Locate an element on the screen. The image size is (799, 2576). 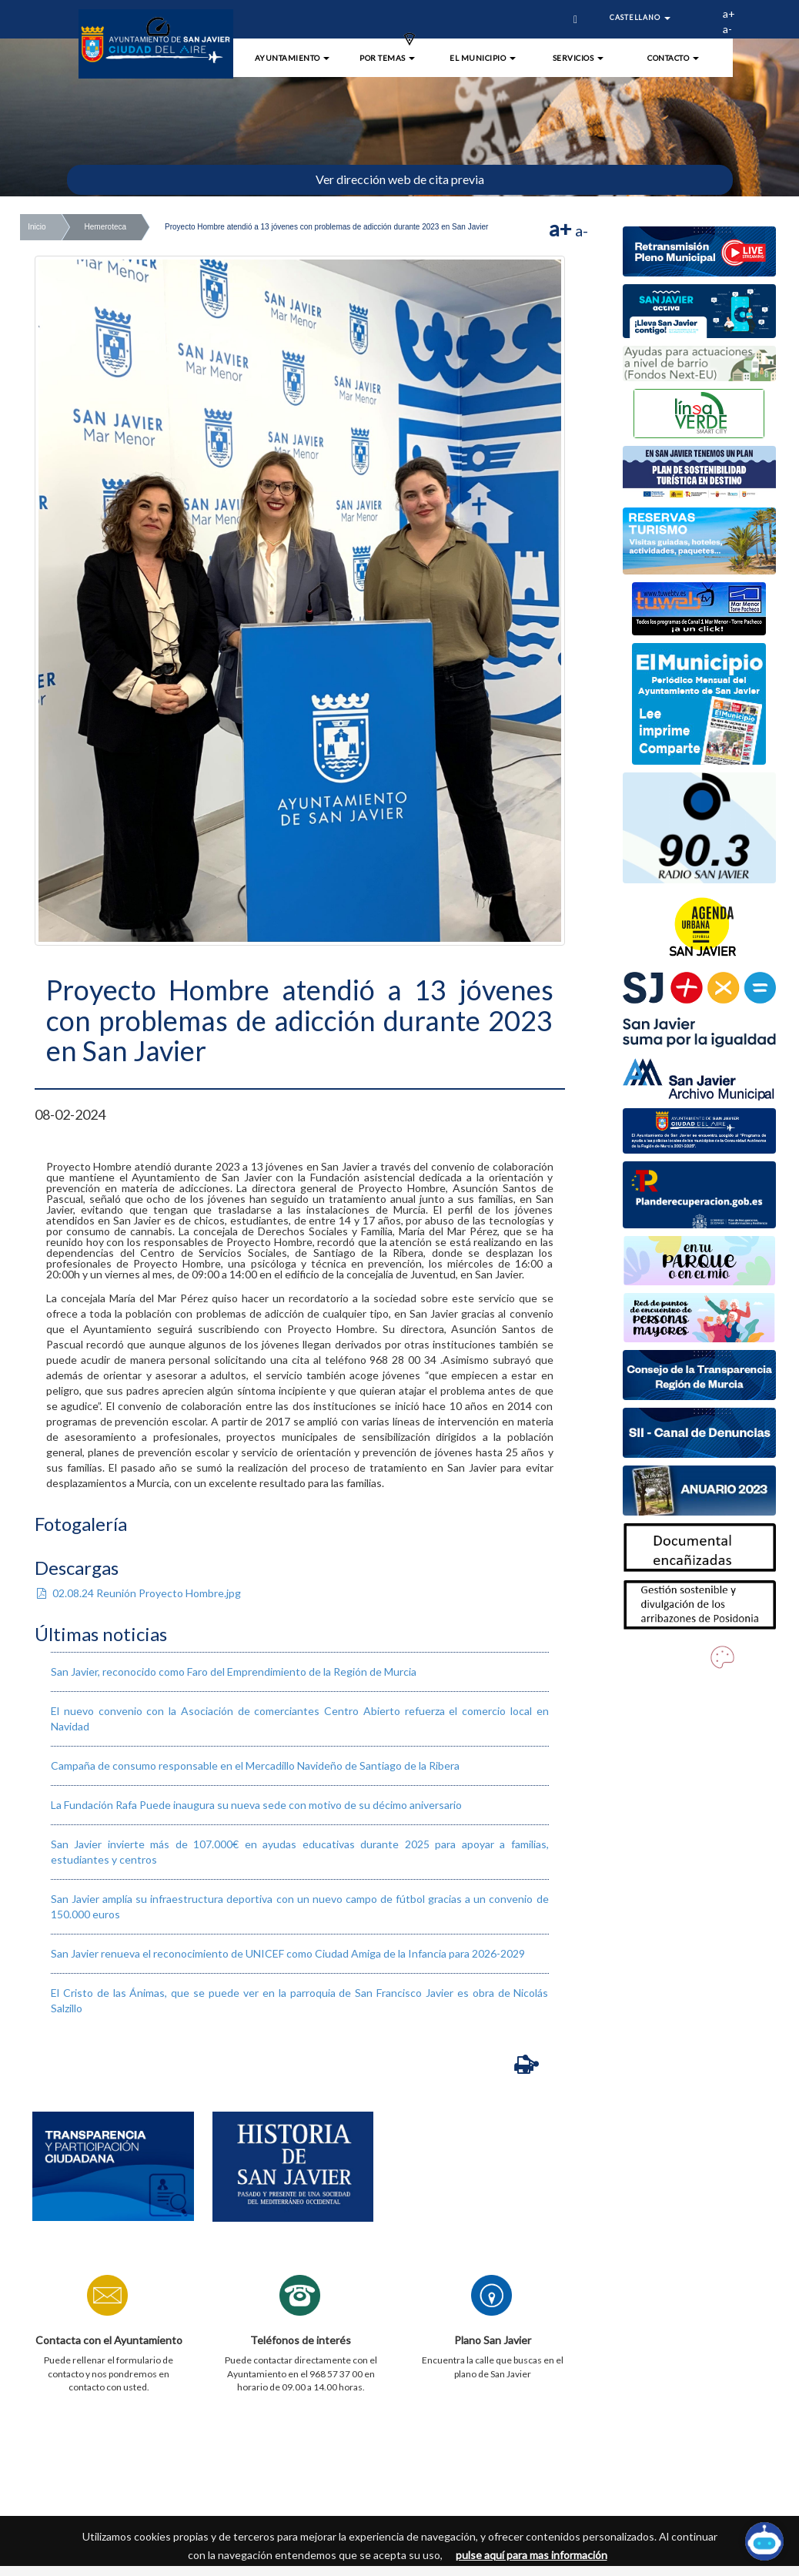
find nearby pizza restaurants is located at coordinates (410, 39).